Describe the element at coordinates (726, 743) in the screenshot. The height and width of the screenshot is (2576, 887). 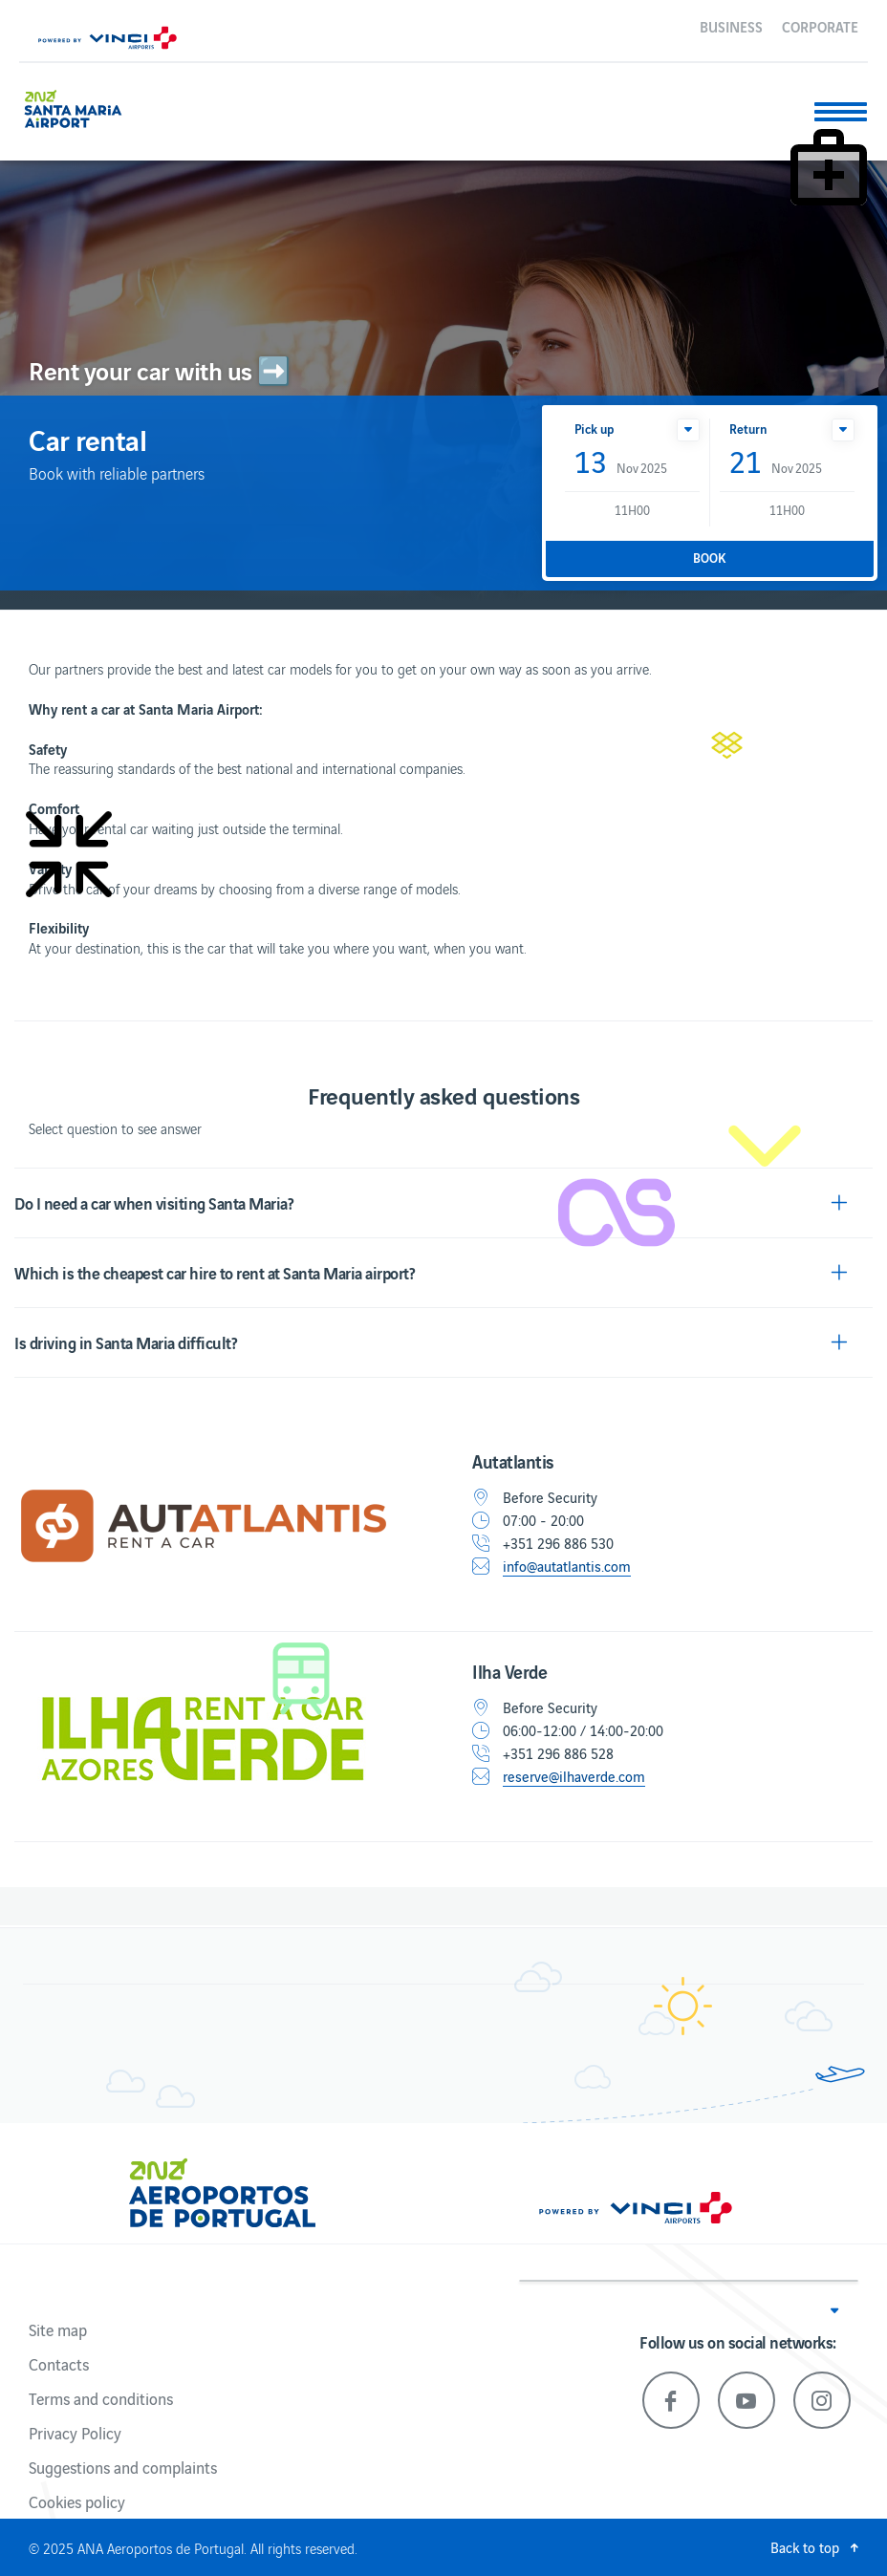
I see `access Dropbox cloud storage` at that location.